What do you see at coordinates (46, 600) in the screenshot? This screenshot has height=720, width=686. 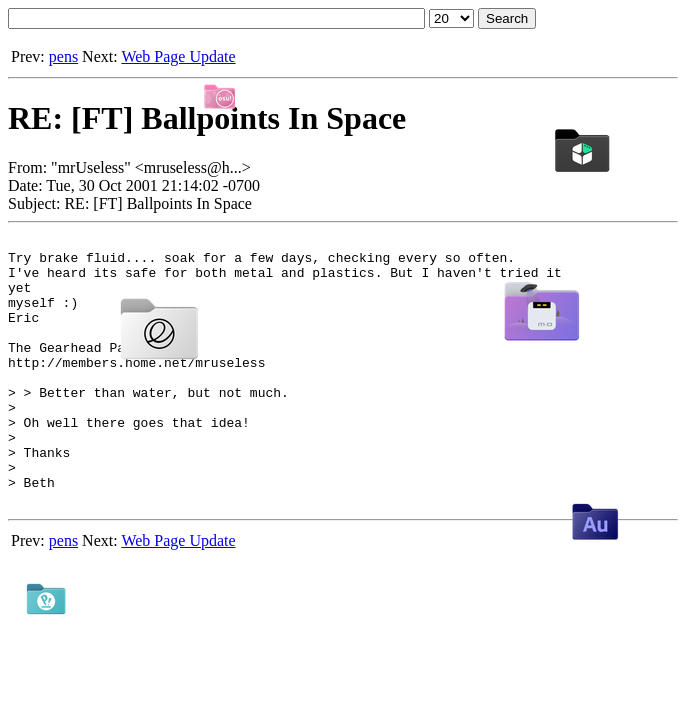 I see `open Pop!_OS system folder` at bounding box center [46, 600].